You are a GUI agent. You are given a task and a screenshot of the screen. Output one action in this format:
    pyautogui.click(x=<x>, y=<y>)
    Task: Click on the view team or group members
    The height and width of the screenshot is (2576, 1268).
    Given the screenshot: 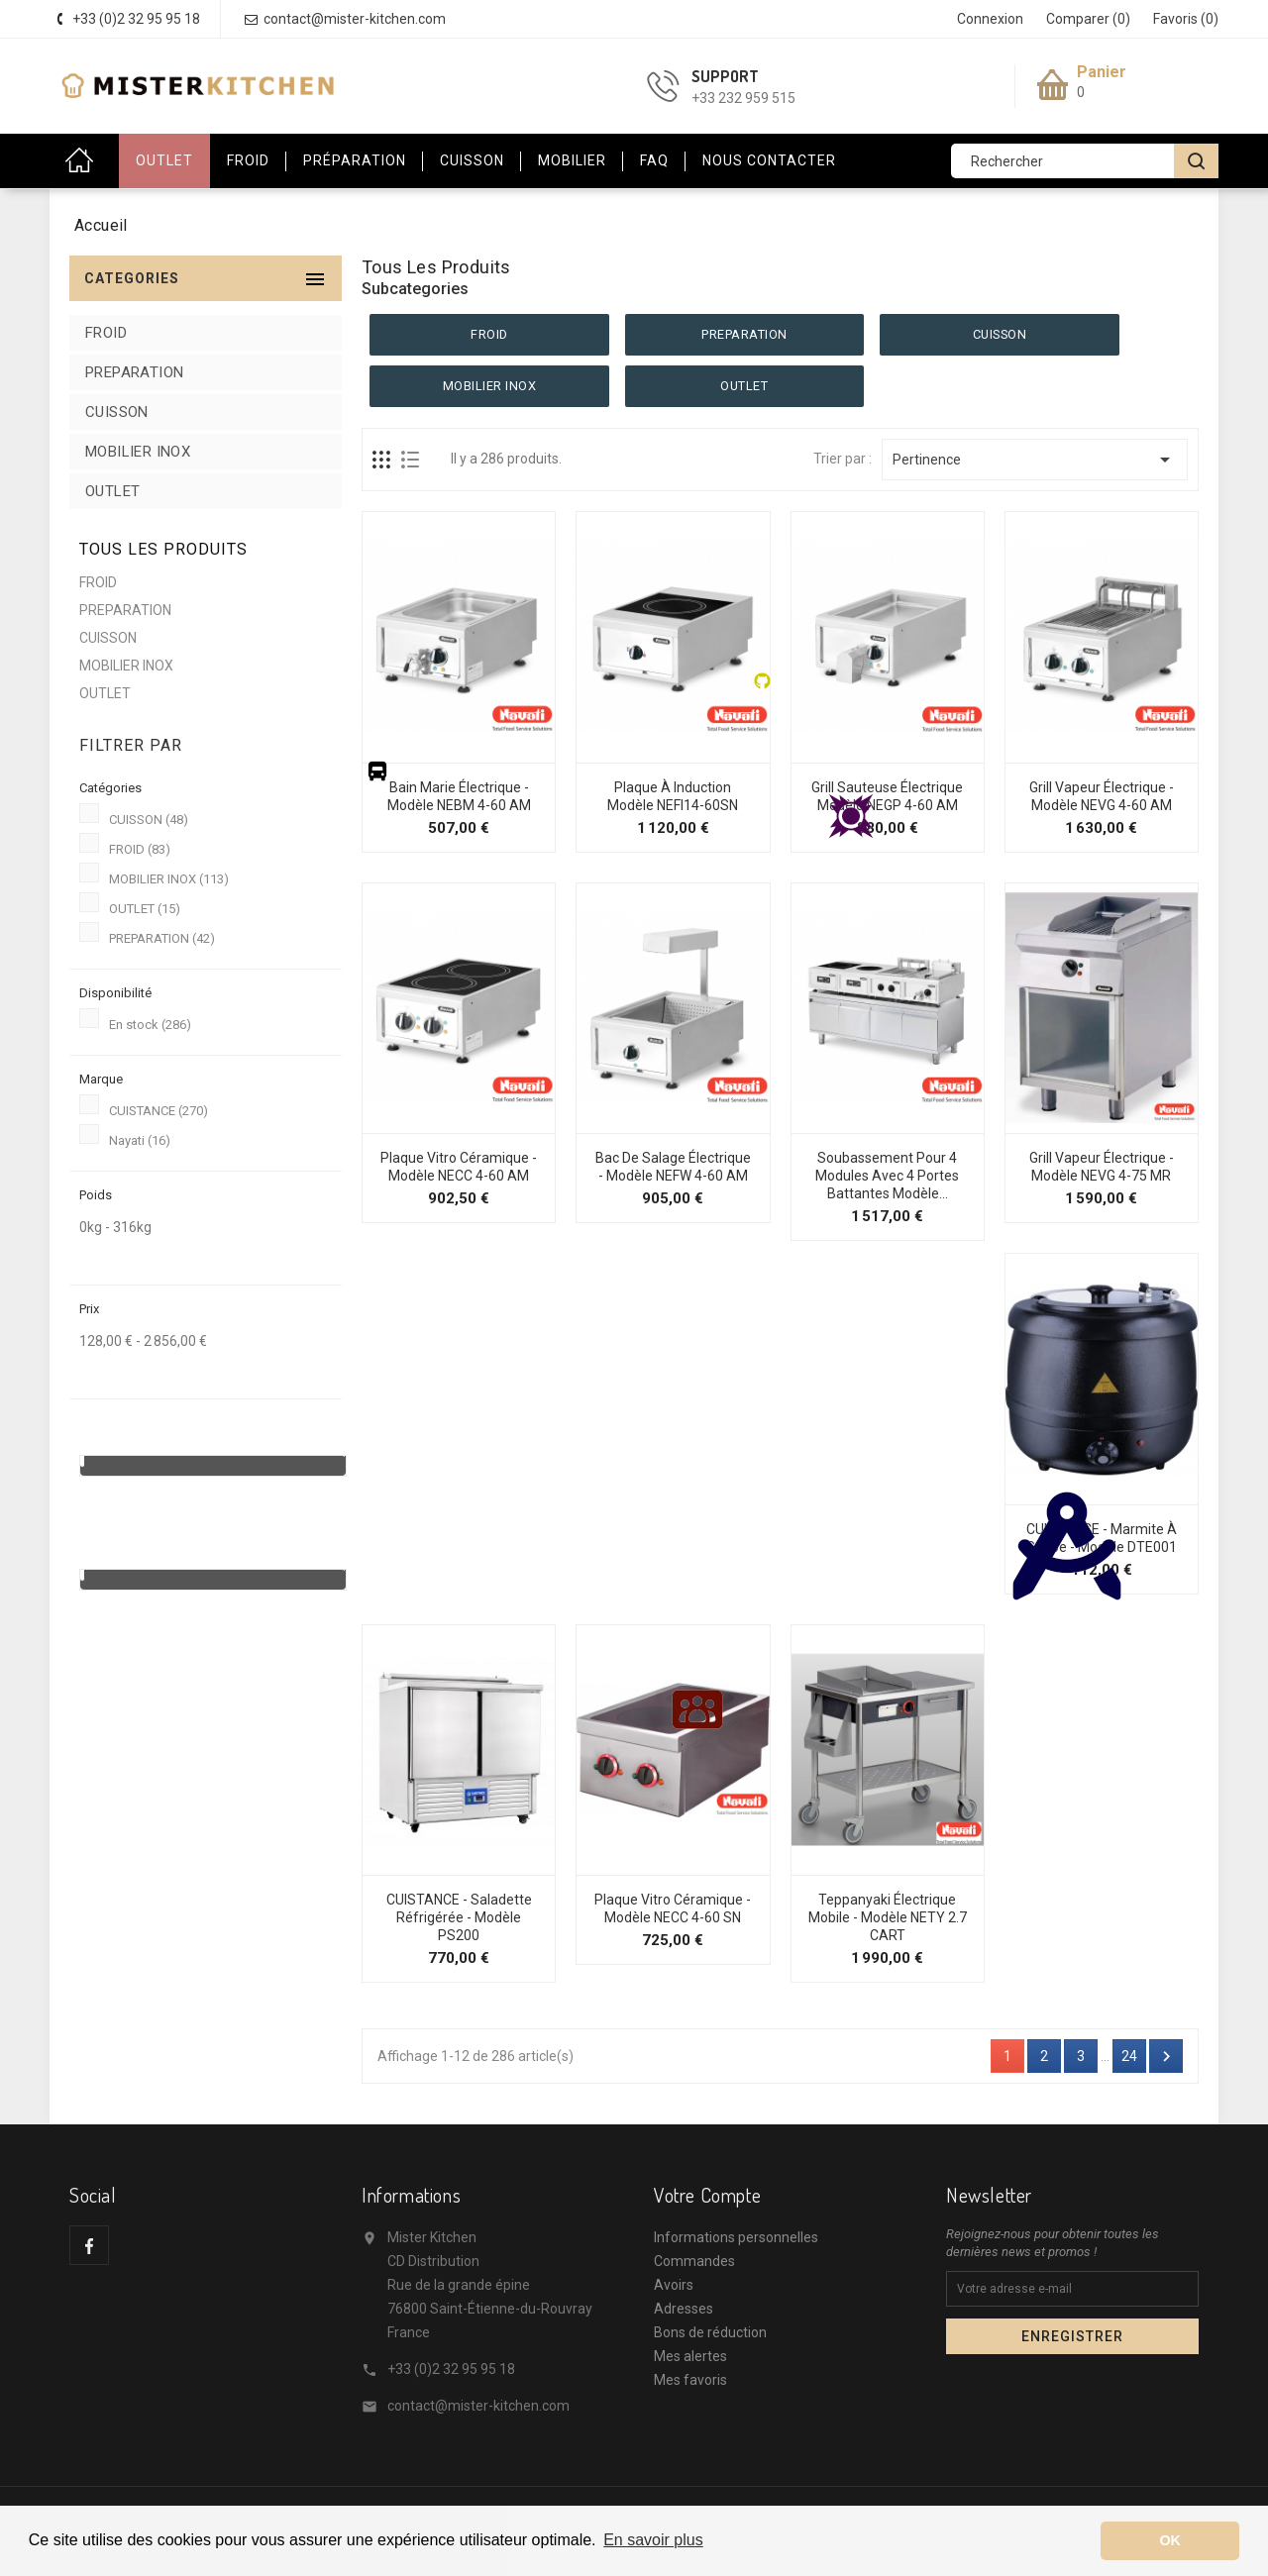 What is the action you would take?
    pyautogui.click(x=697, y=1709)
    